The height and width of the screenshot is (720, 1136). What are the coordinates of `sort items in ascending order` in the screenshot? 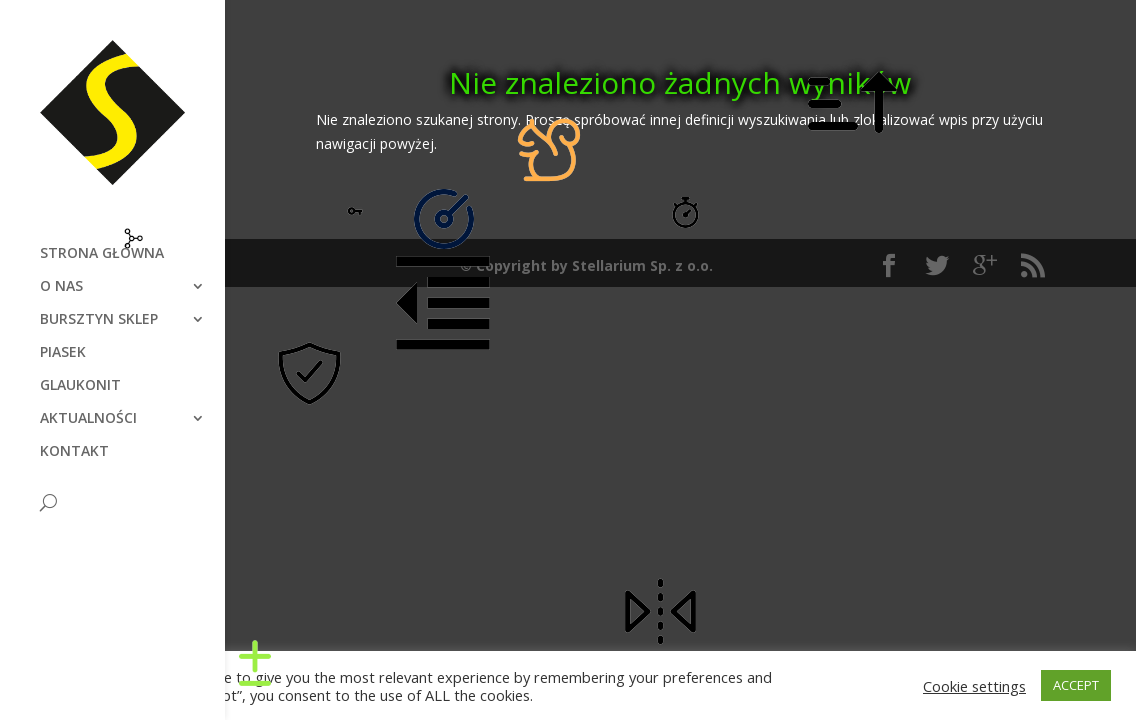 It's located at (852, 102).